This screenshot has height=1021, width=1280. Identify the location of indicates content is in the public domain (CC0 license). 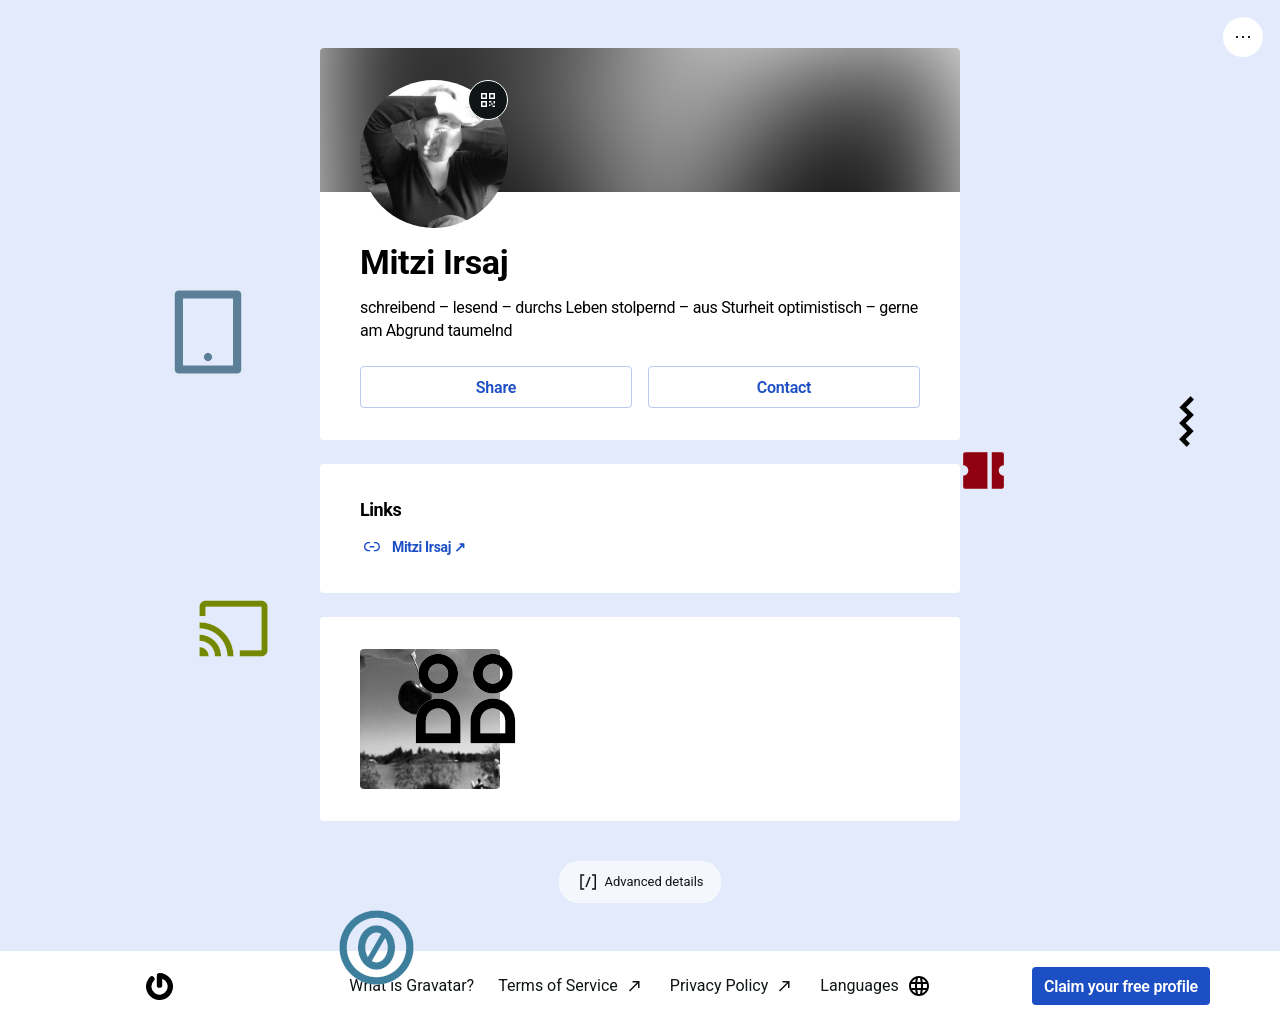
(376, 947).